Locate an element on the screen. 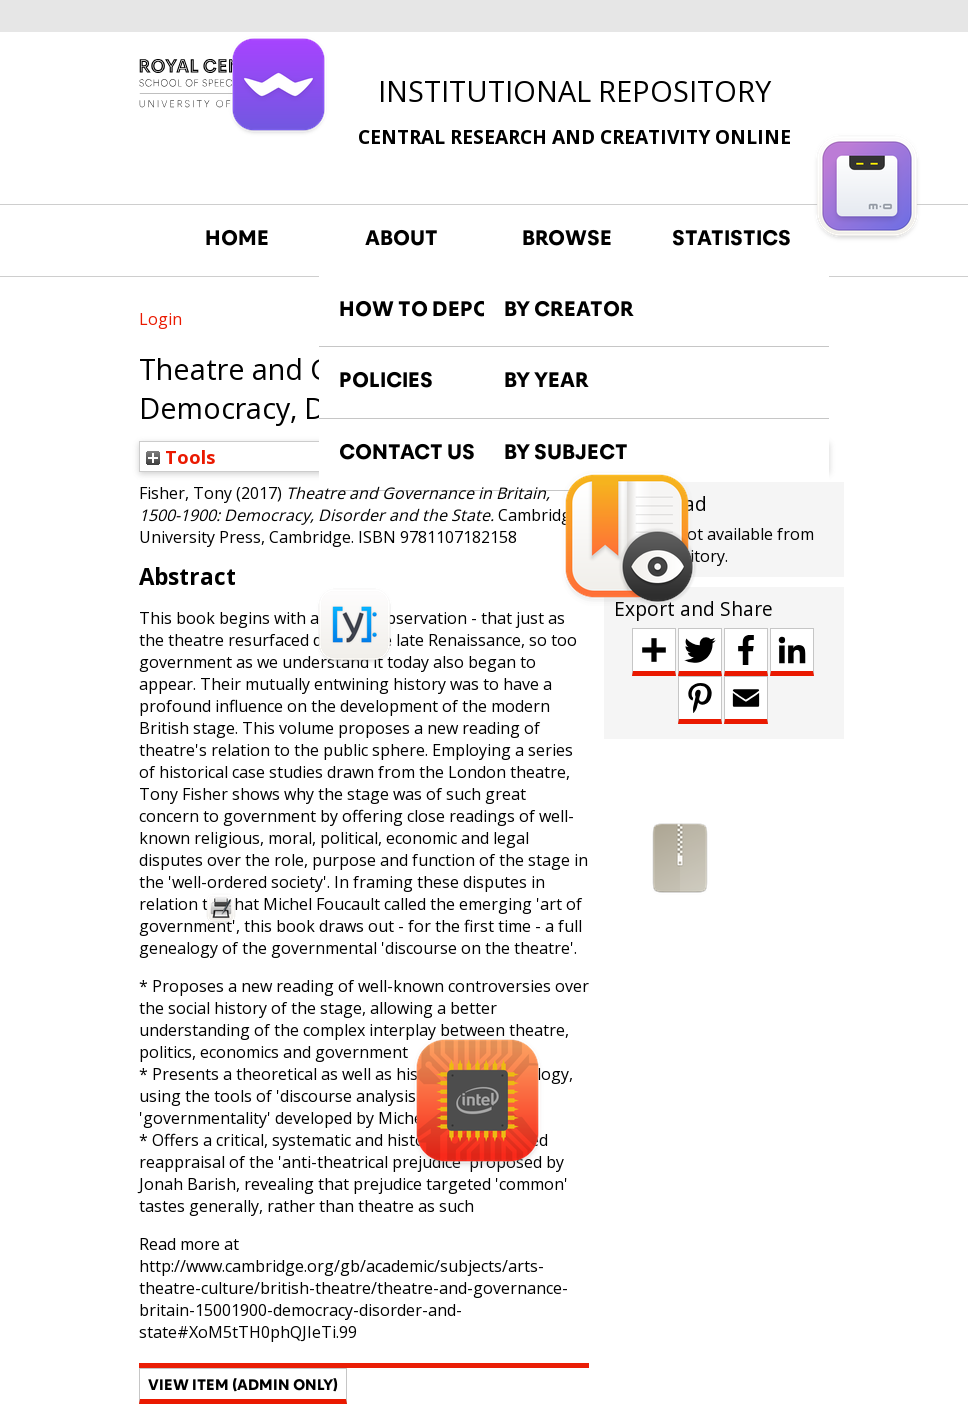  open jupyter notebook for interactive python coding is located at coordinates (354, 624).